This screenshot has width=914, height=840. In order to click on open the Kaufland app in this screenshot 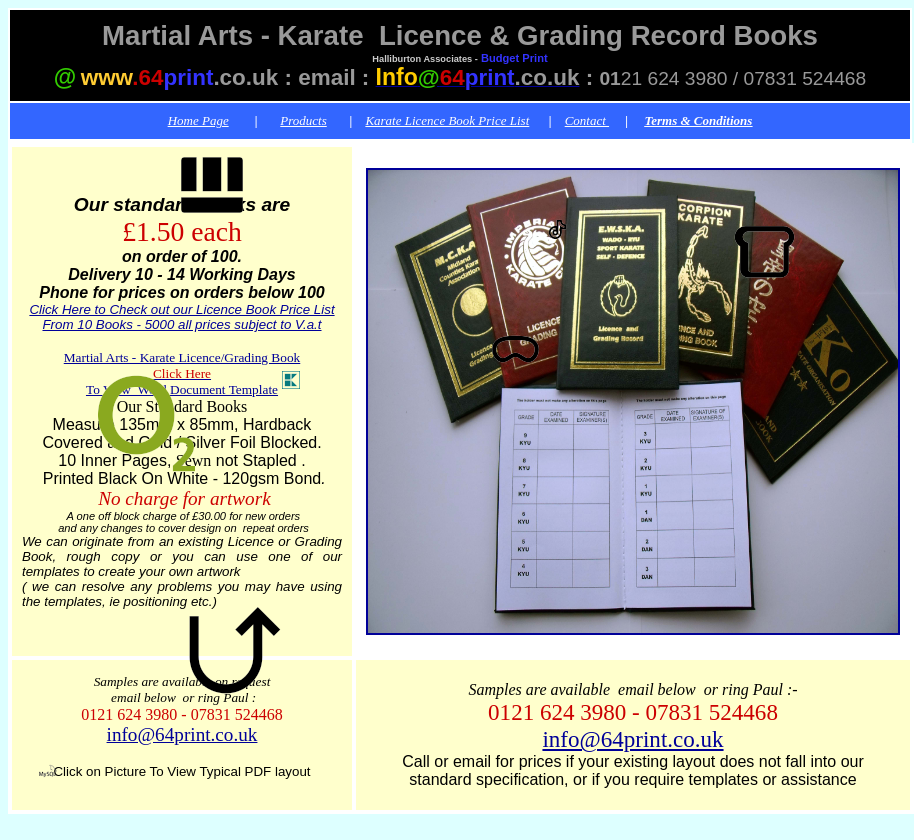, I will do `click(291, 380)`.